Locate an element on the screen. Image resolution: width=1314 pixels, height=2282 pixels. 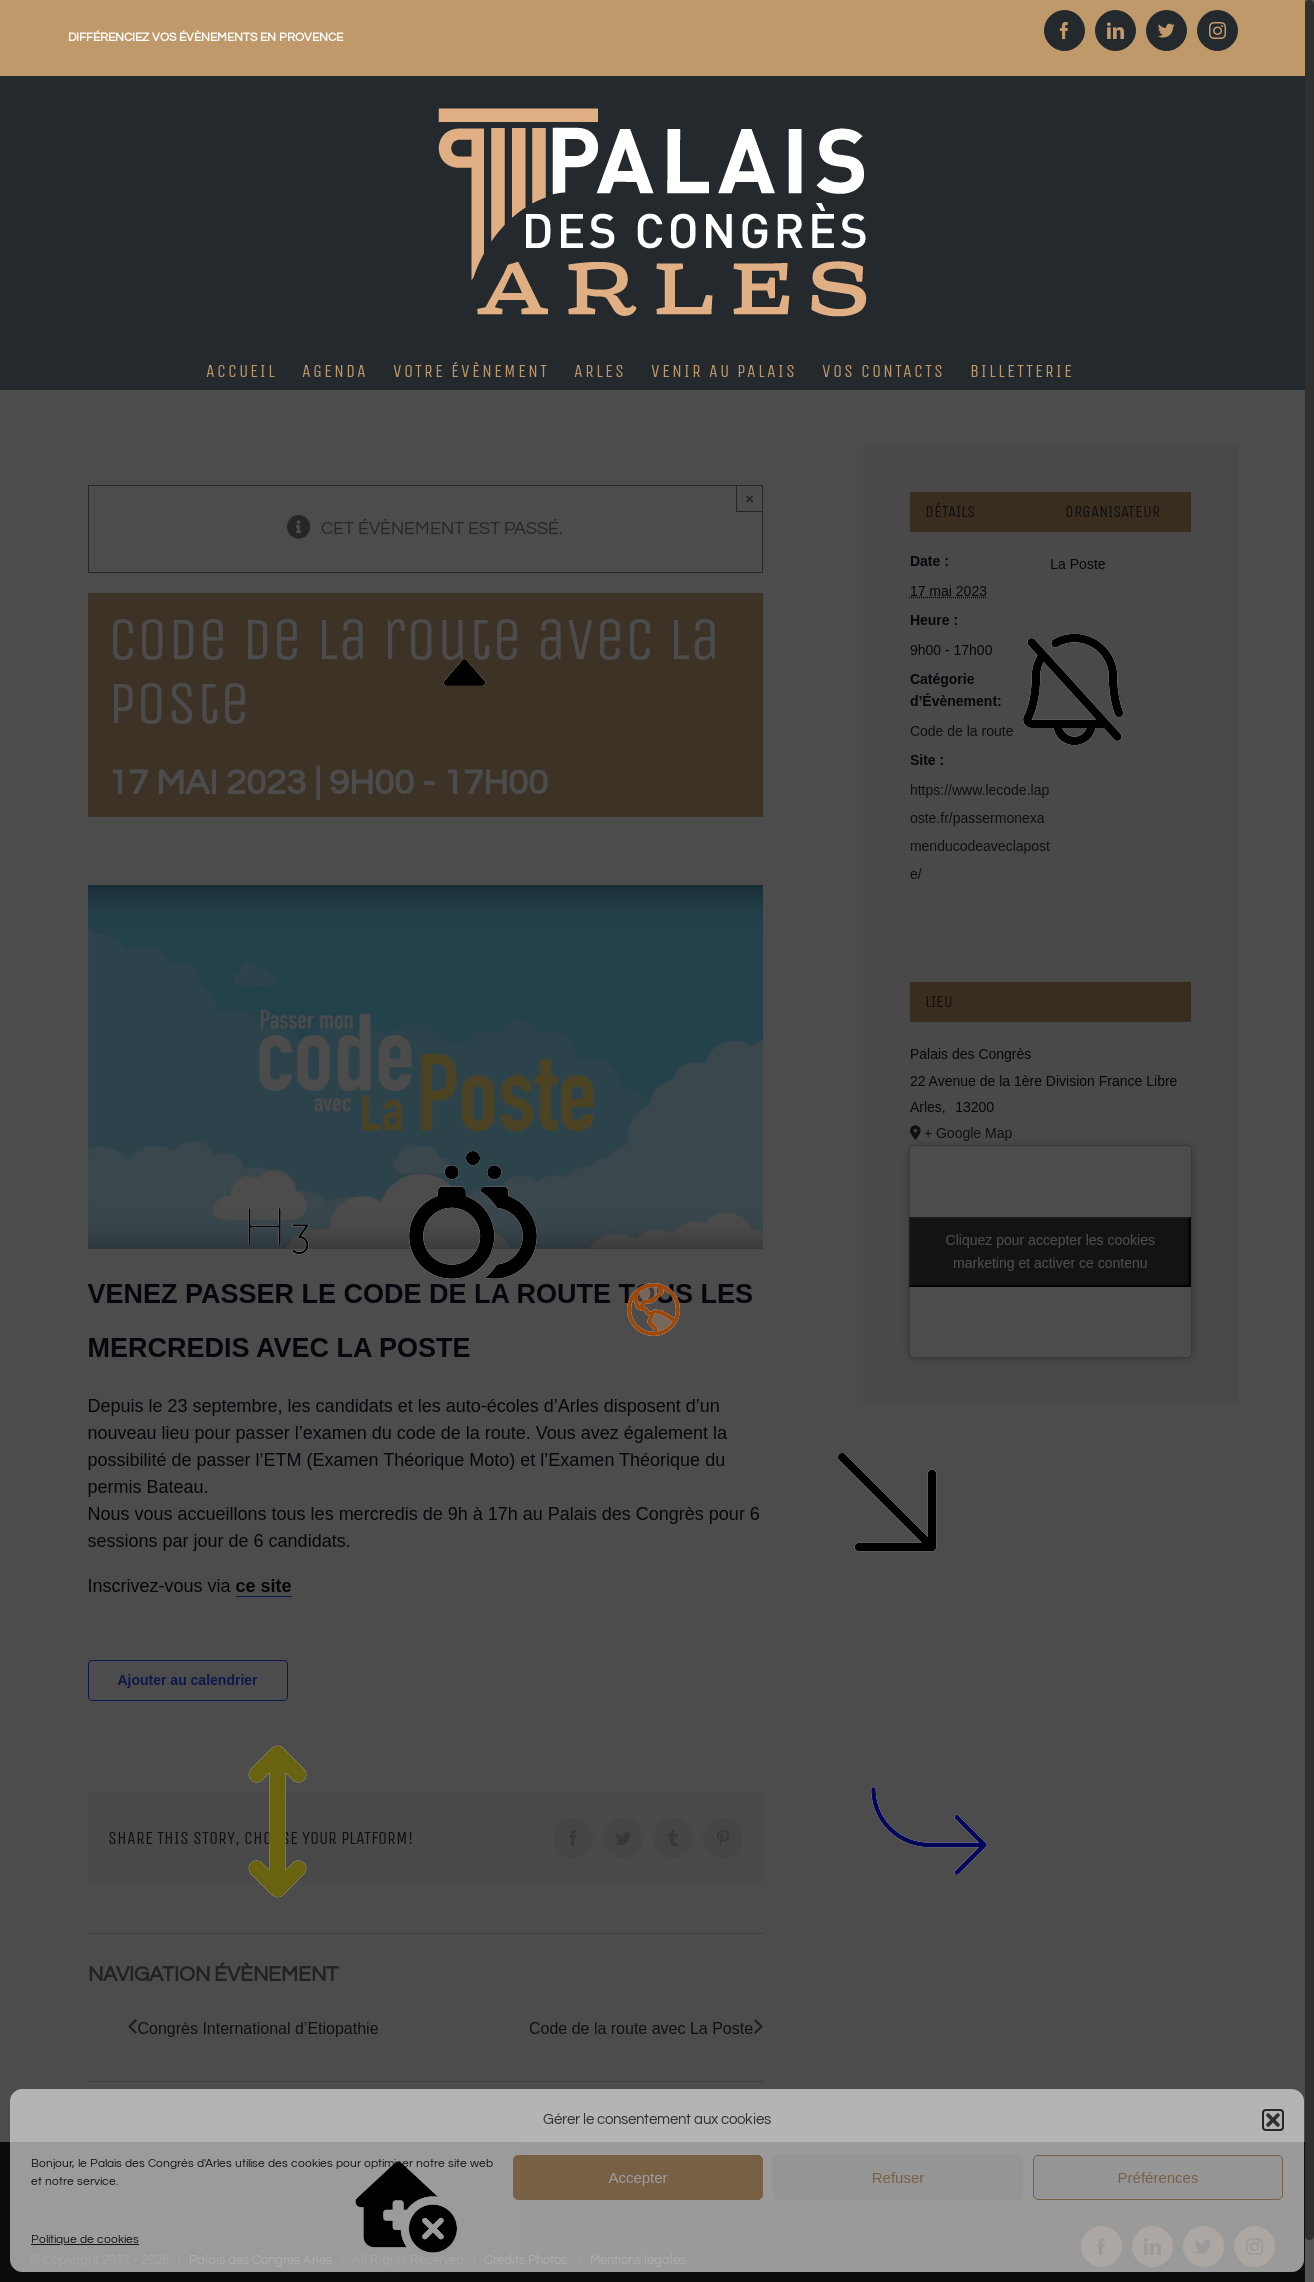
mute notifications is located at coordinates (1074, 689).